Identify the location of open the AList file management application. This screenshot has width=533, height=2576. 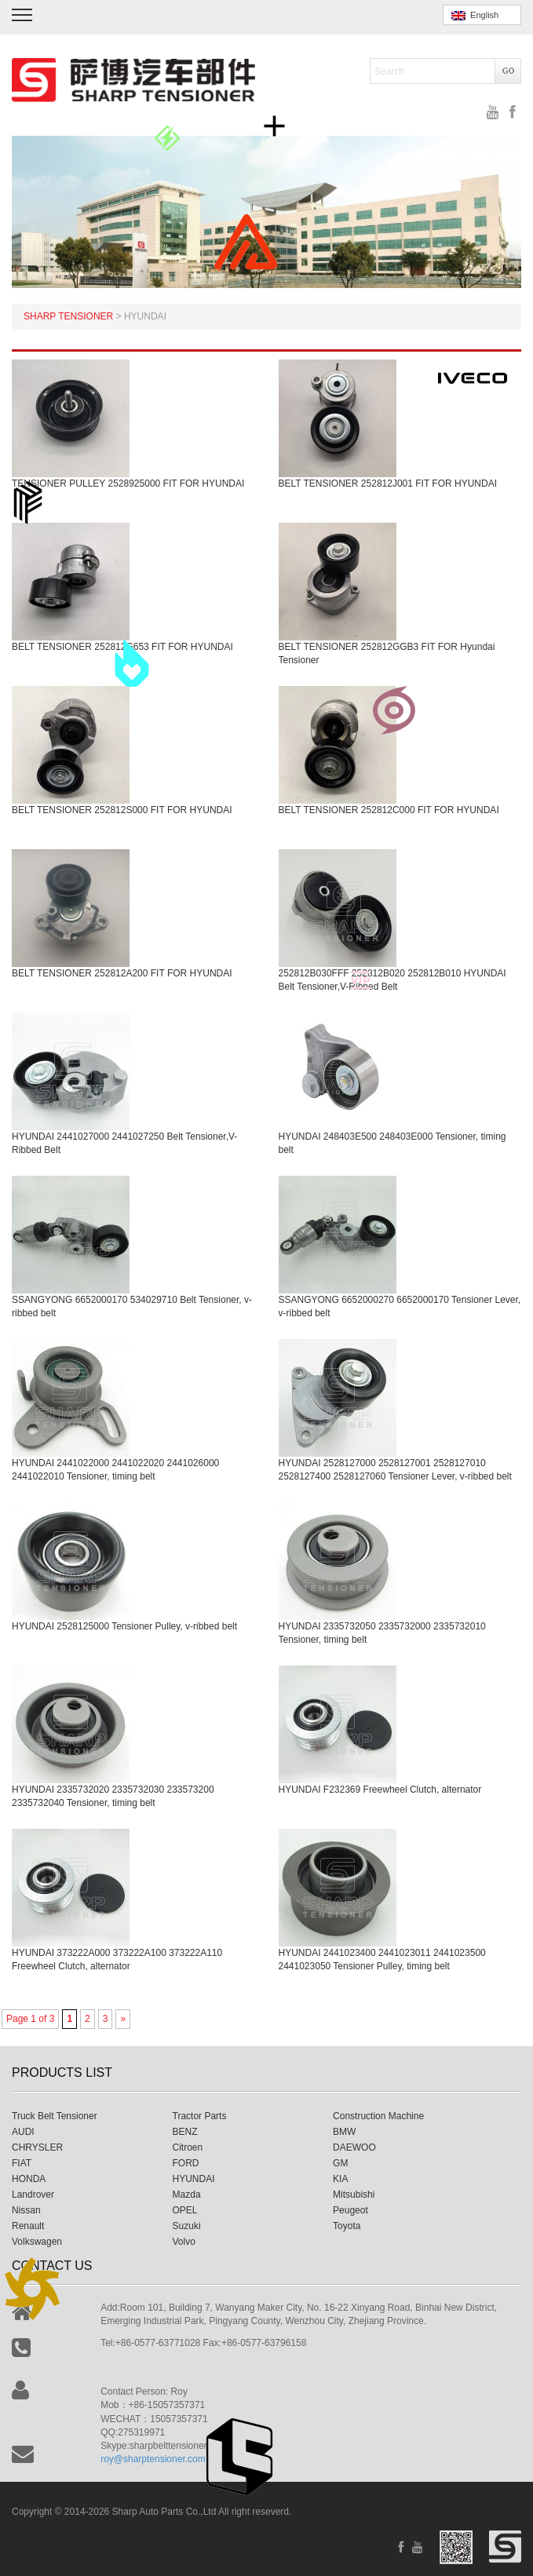
(246, 242).